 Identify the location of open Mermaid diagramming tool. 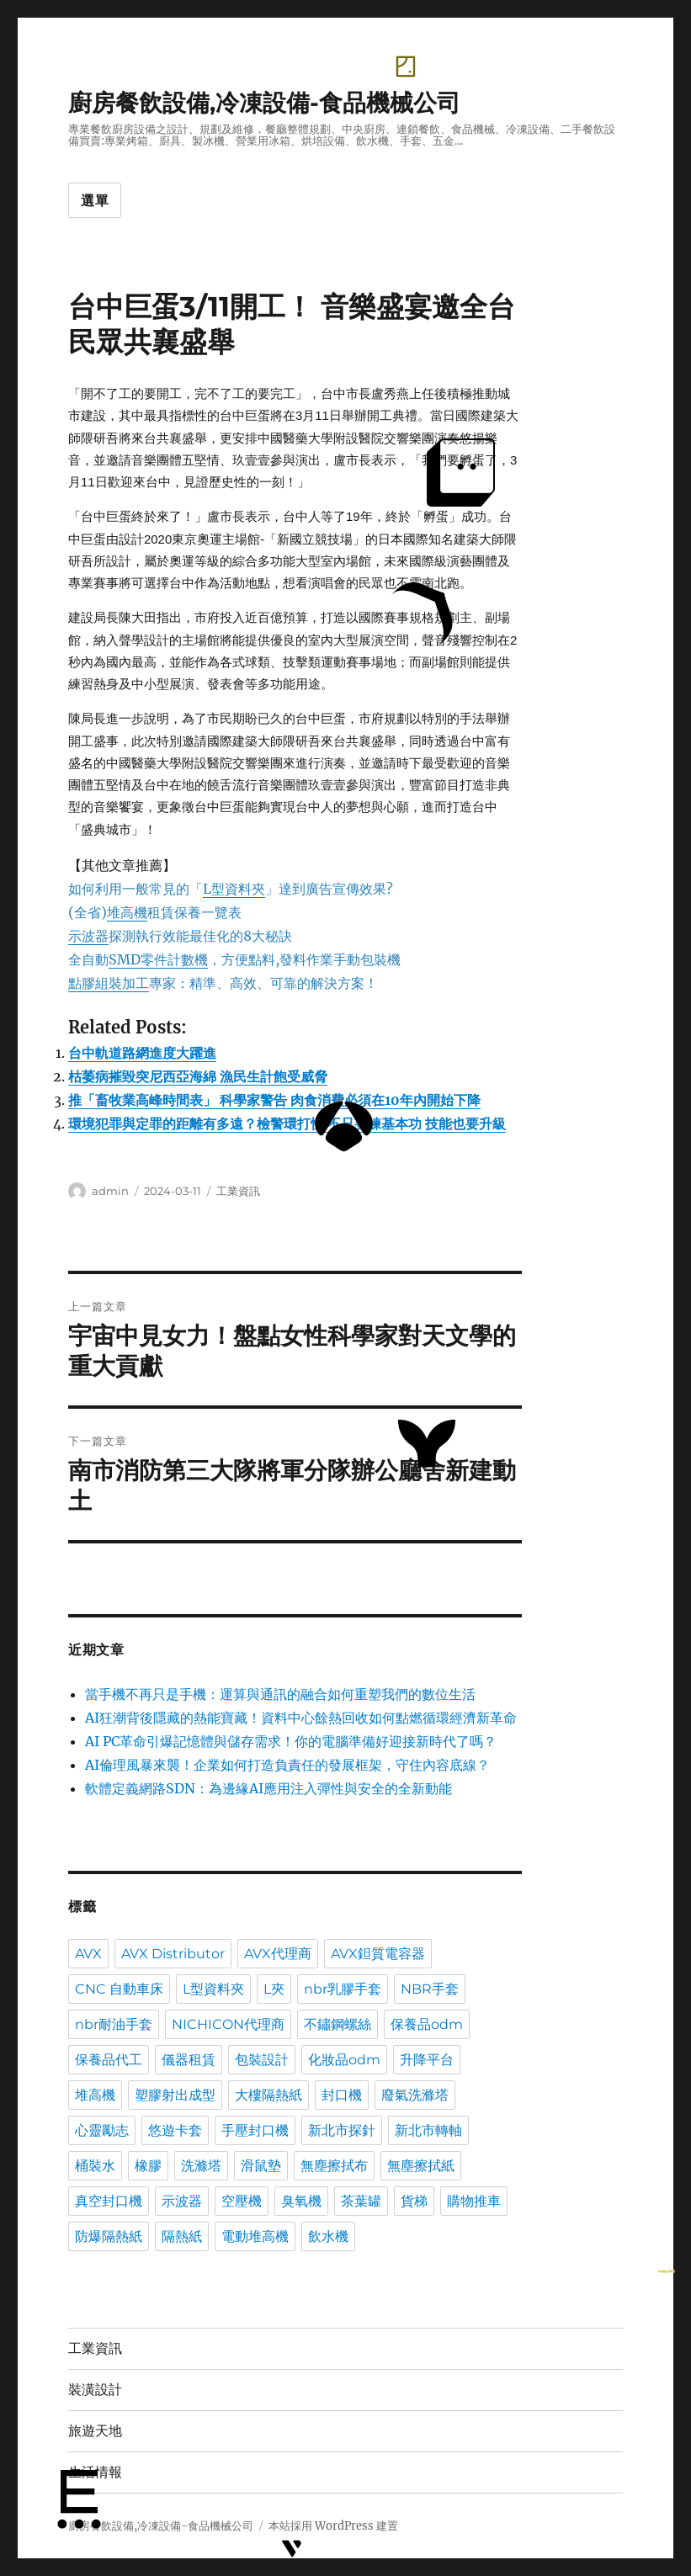
(427, 1443).